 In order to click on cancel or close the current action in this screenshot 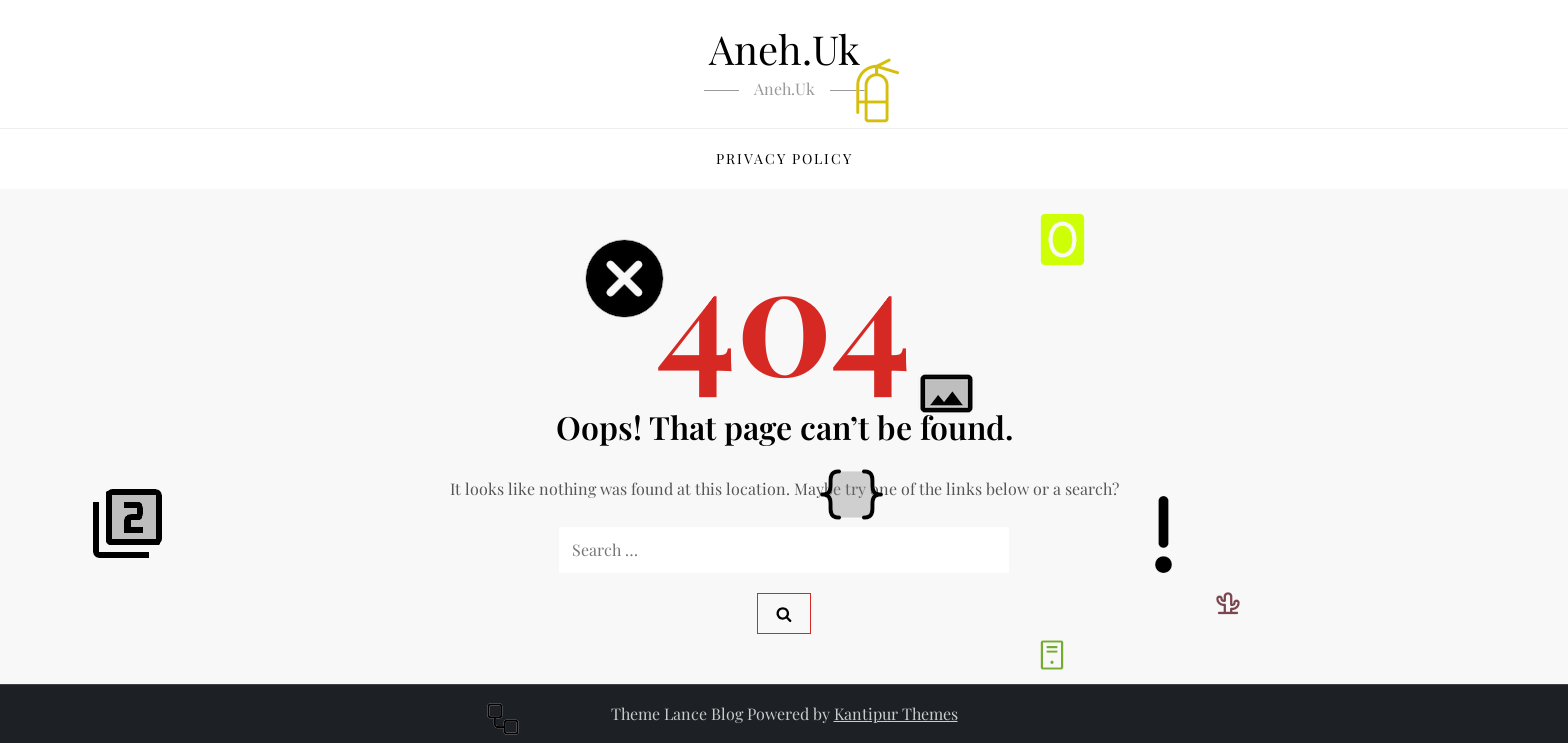, I will do `click(624, 278)`.